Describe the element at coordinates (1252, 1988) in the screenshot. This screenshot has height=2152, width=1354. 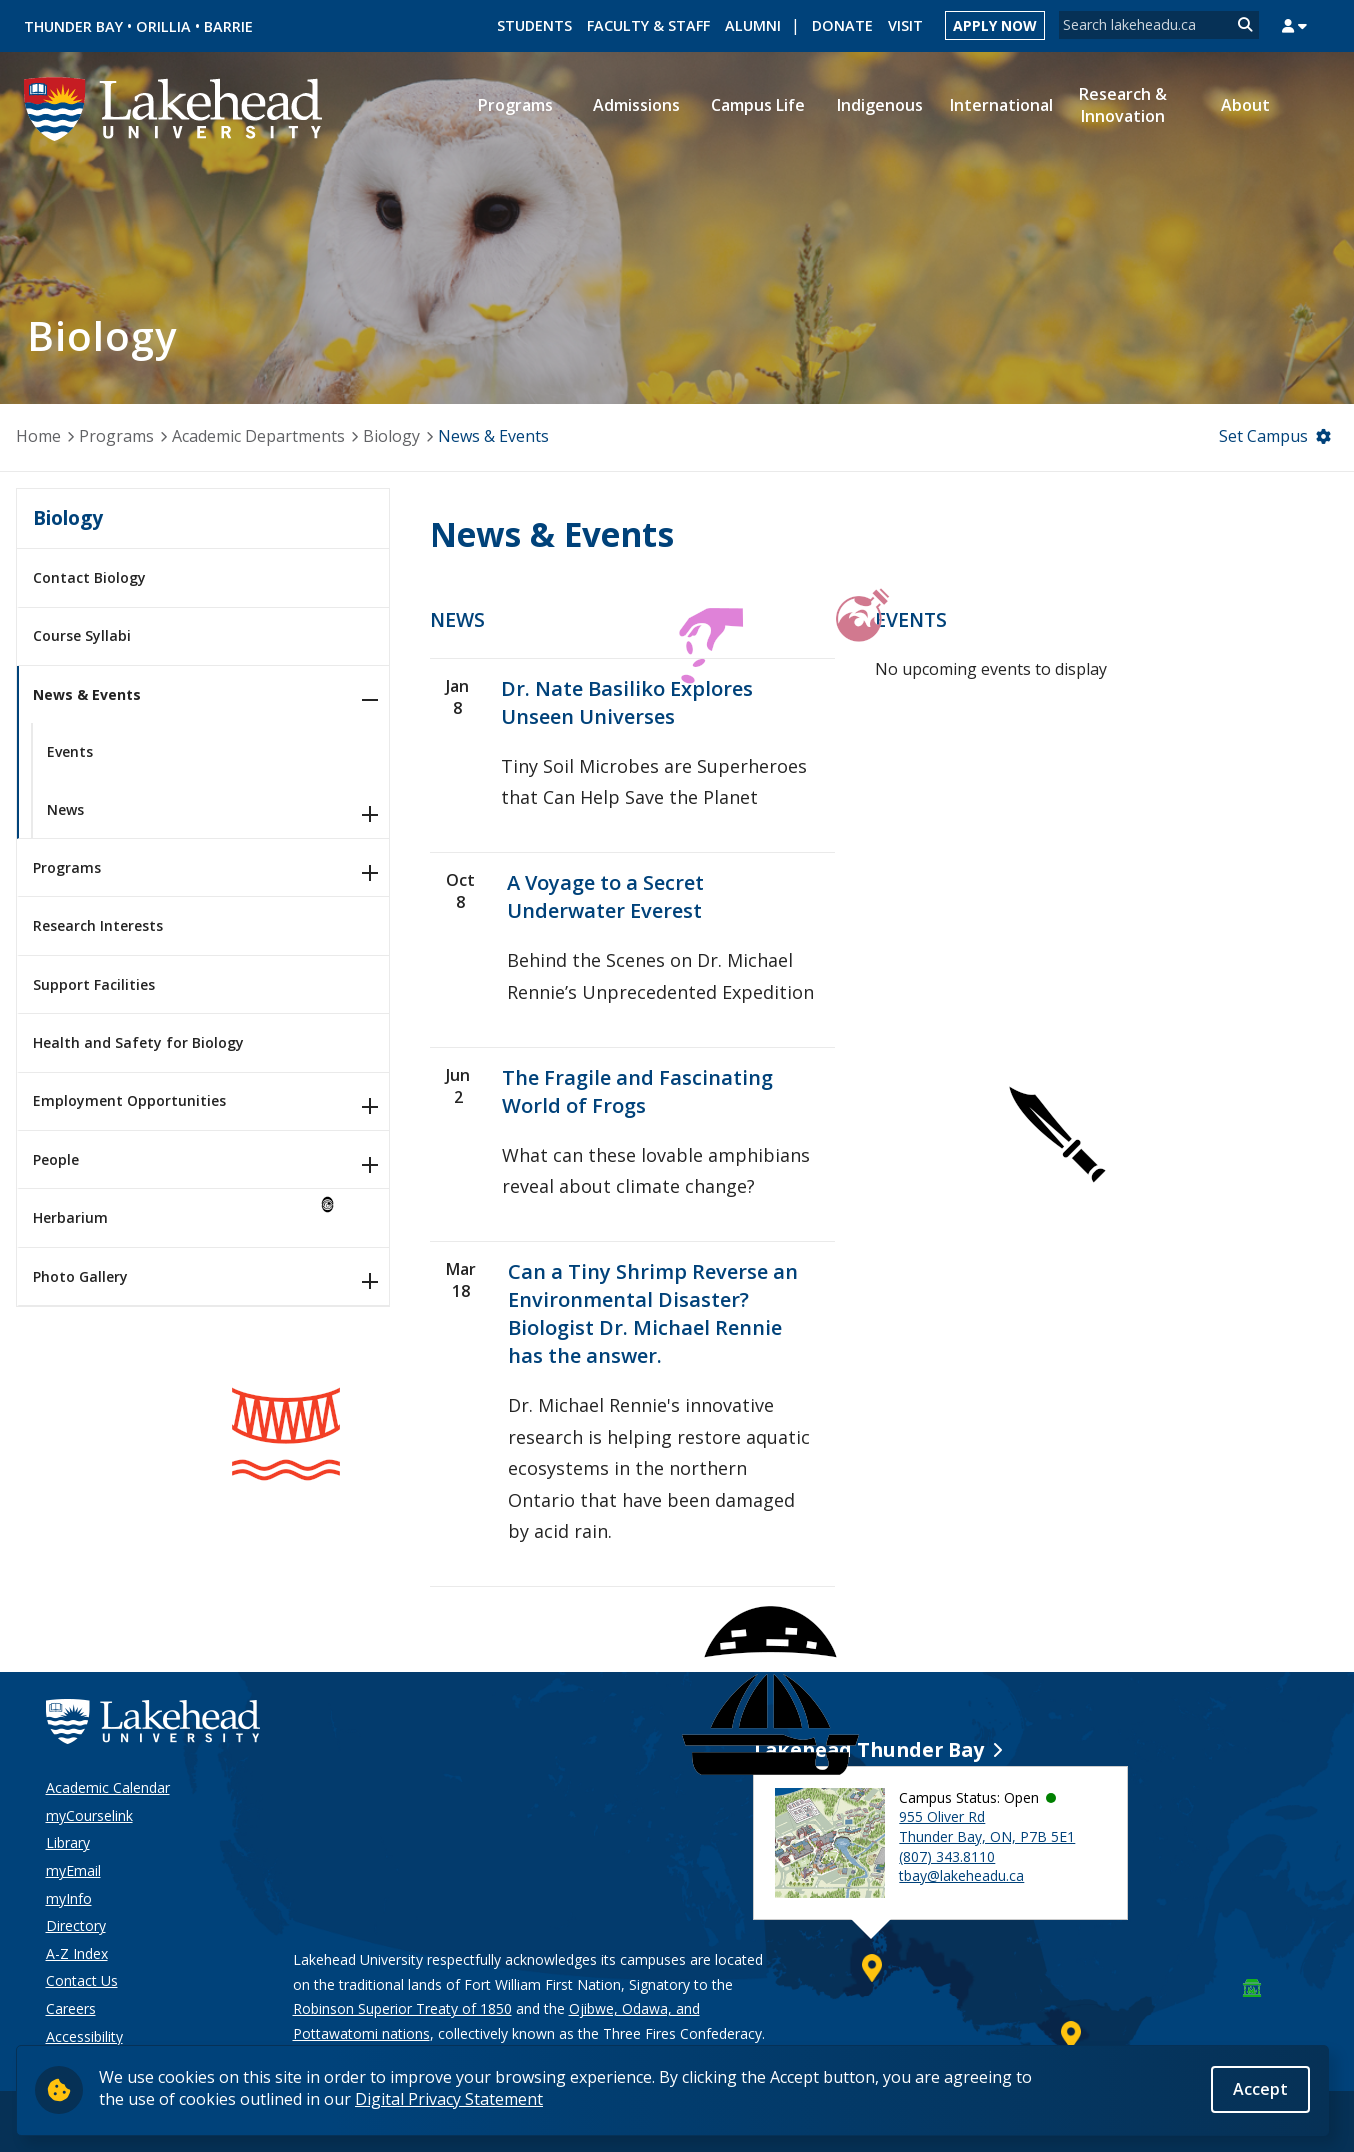
I see `access fireplace or heating controls` at that location.